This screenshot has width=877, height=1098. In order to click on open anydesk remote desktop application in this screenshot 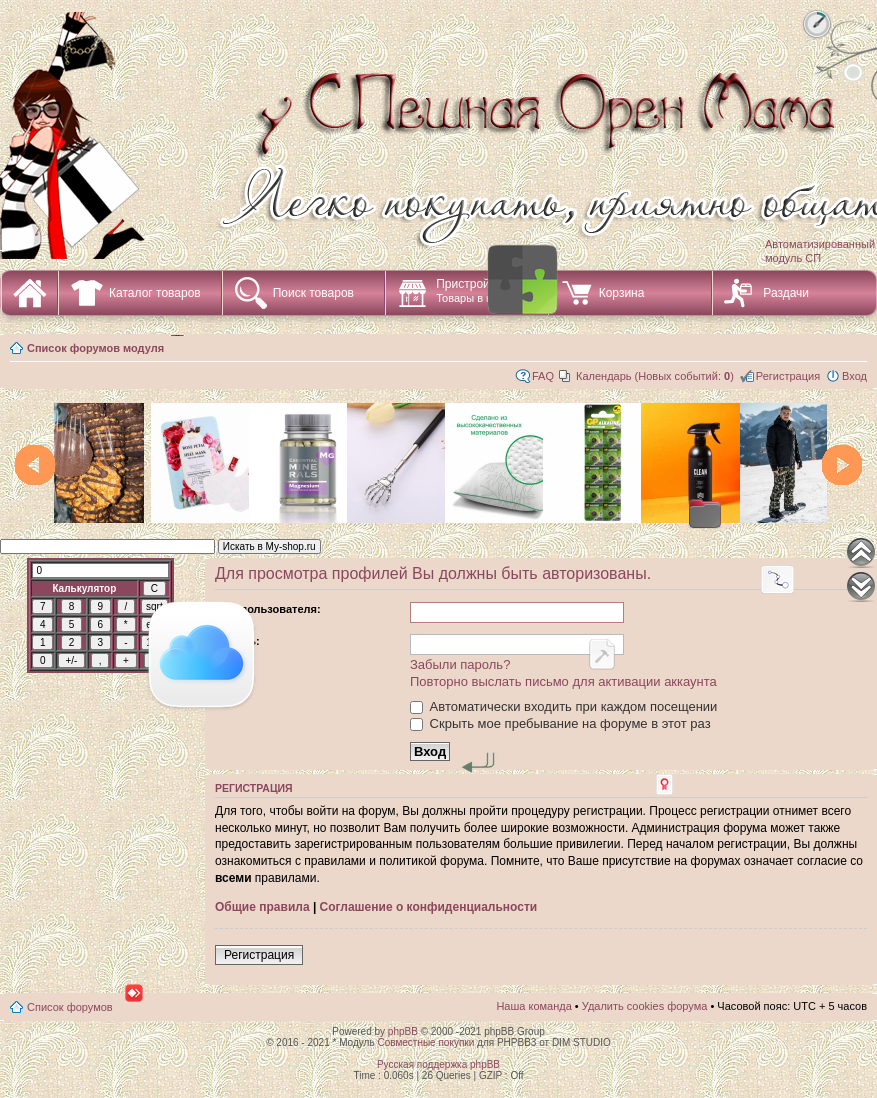, I will do `click(134, 993)`.